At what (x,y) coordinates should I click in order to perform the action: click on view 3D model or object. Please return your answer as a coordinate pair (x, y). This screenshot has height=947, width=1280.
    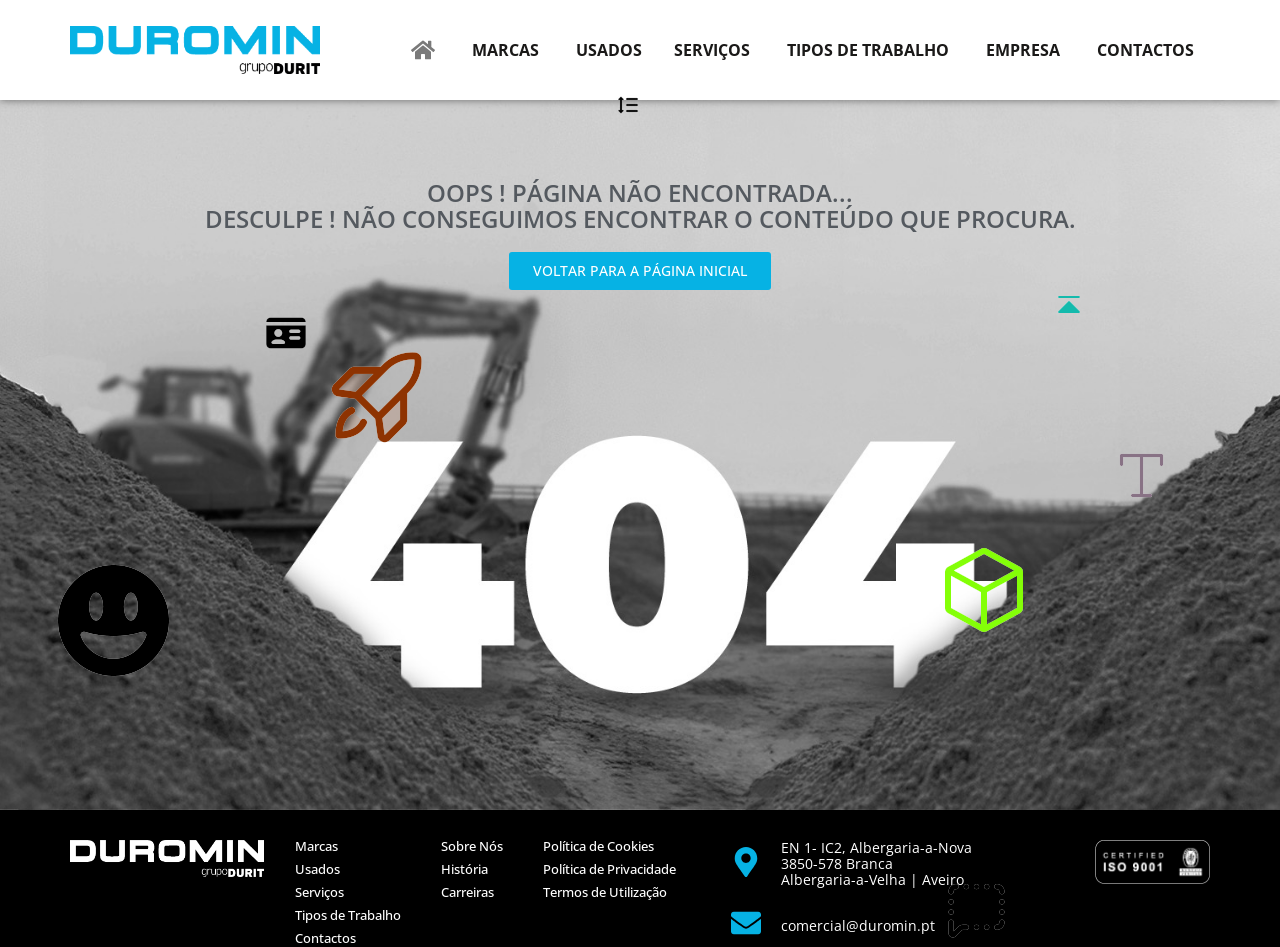
    Looking at the image, I should click on (984, 590).